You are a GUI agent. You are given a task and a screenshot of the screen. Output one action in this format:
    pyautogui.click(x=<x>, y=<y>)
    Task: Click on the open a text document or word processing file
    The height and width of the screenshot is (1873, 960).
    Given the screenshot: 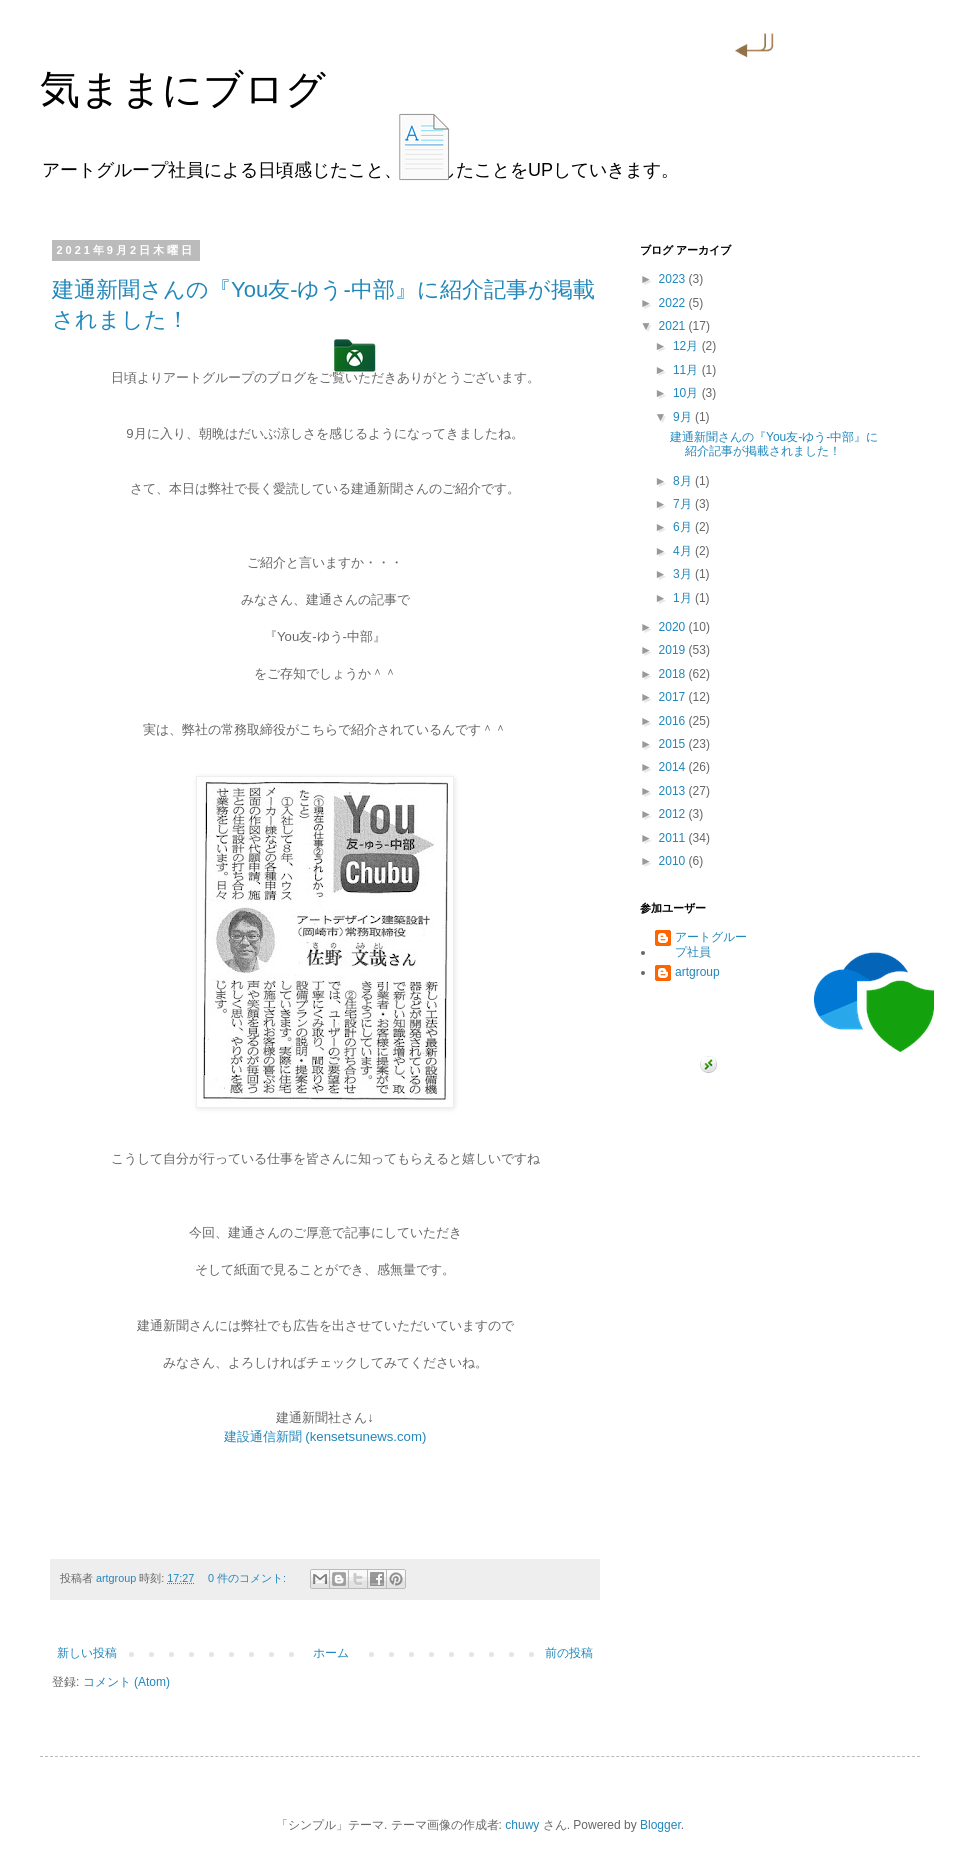 What is the action you would take?
    pyautogui.click(x=424, y=147)
    